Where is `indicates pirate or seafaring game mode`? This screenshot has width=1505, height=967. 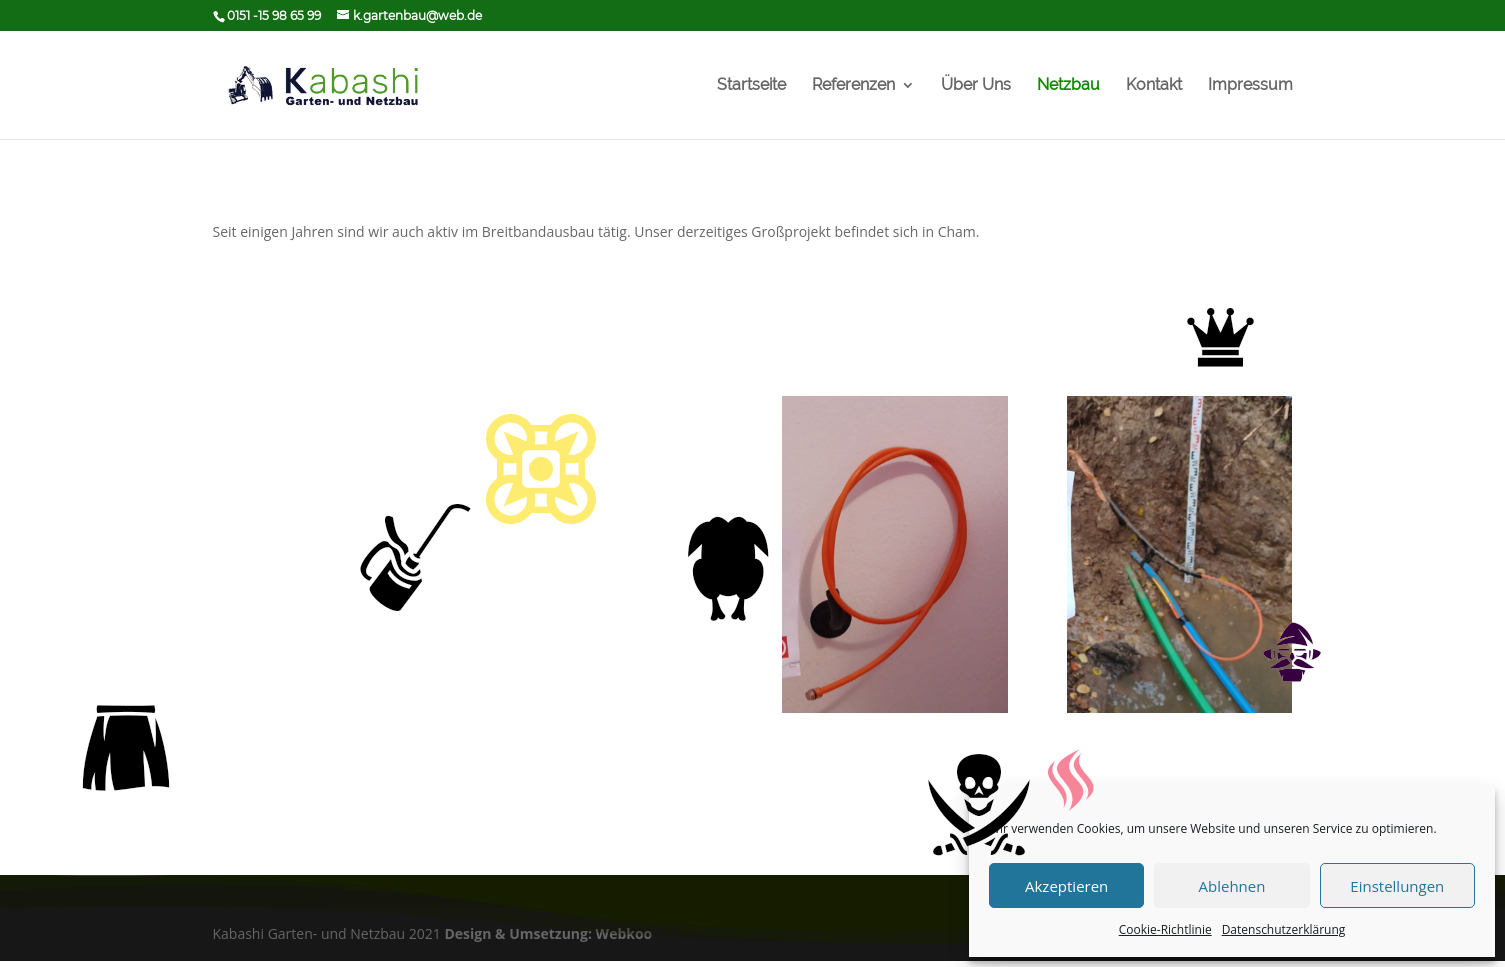 indicates pirate or seafaring game mode is located at coordinates (979, 805).